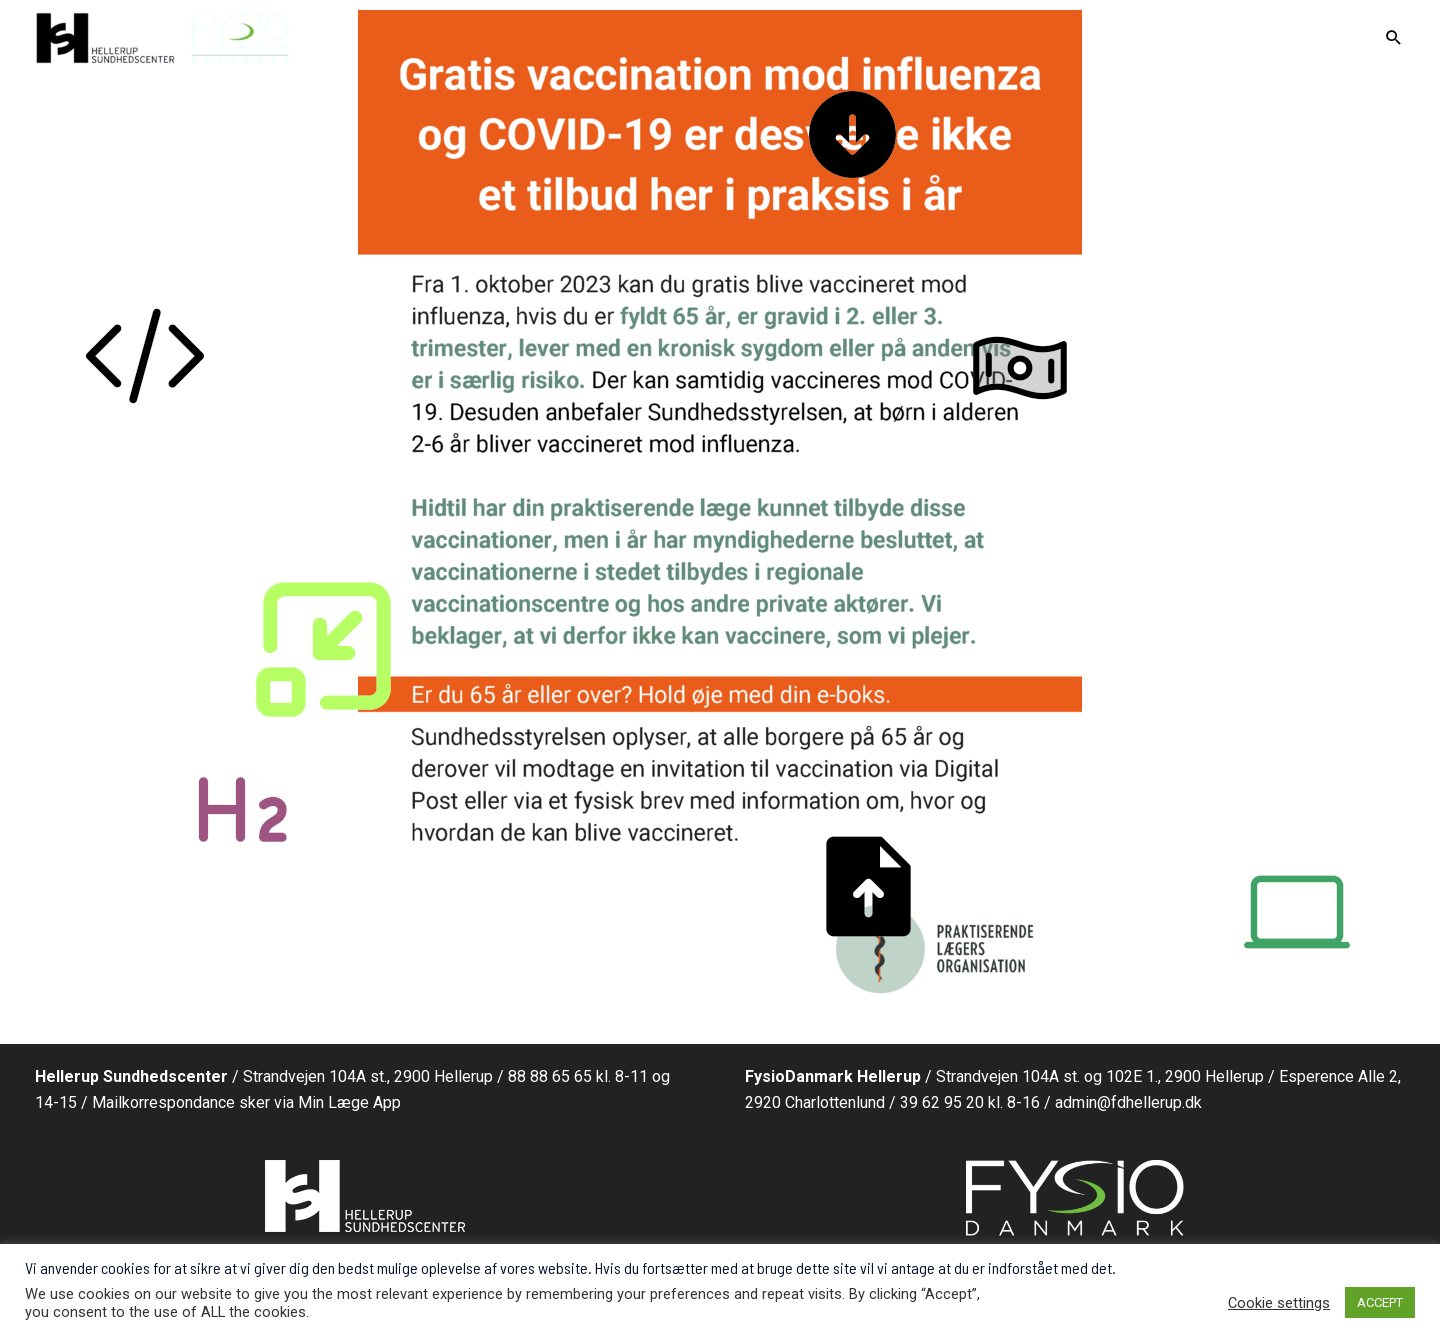  Describe the element at coordinates (852, 134) in the screenshot. I see `download file or content` at that location.